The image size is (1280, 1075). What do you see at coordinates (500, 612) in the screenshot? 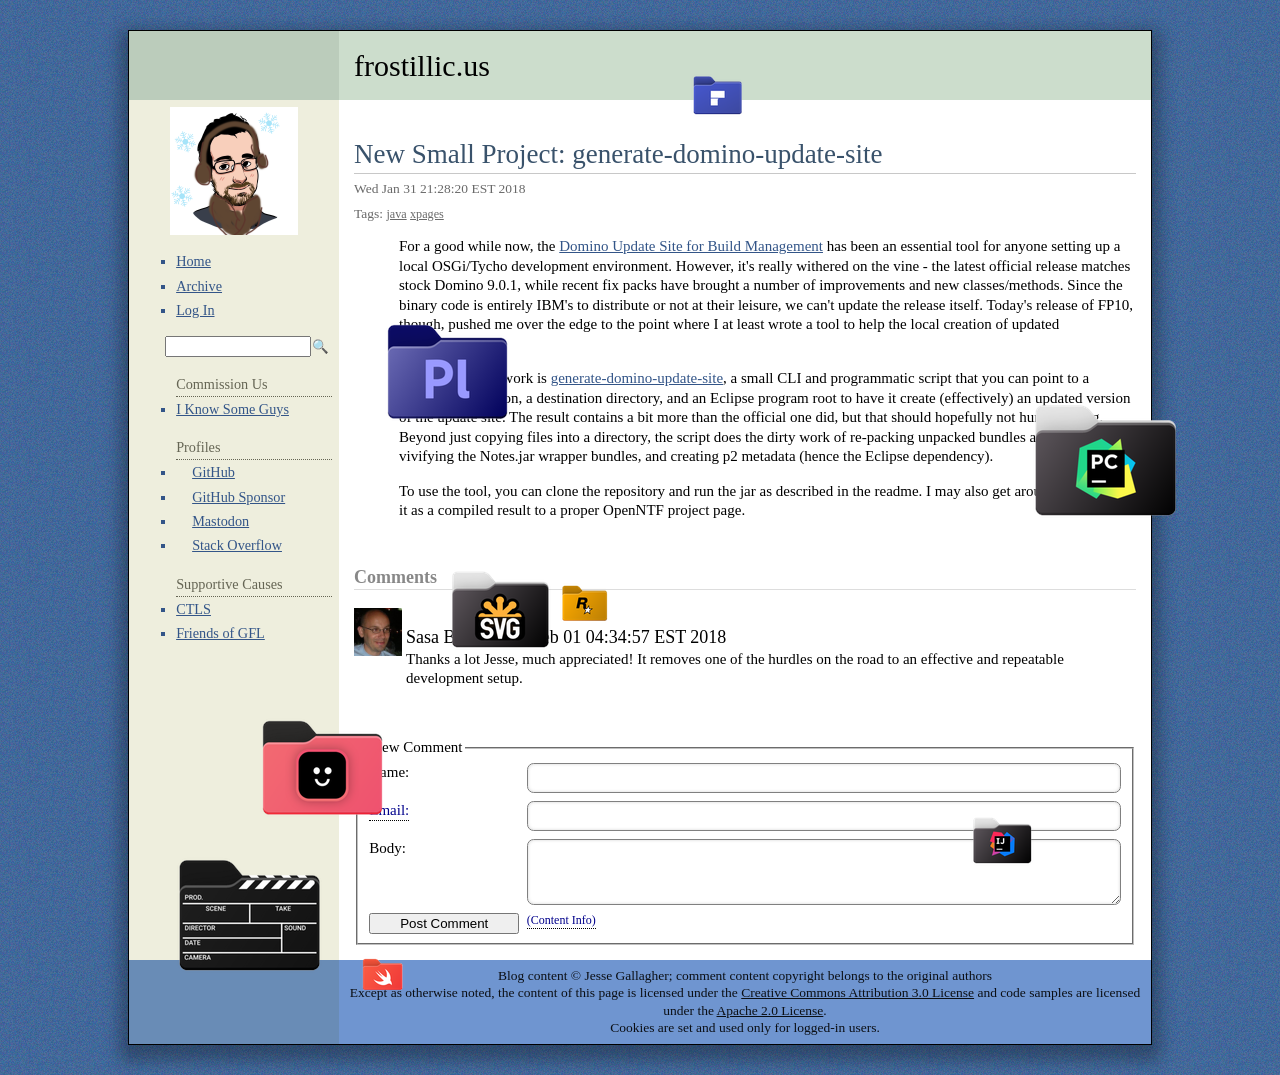
I see `open folder containing svg files` at bounding box center [500, 612].